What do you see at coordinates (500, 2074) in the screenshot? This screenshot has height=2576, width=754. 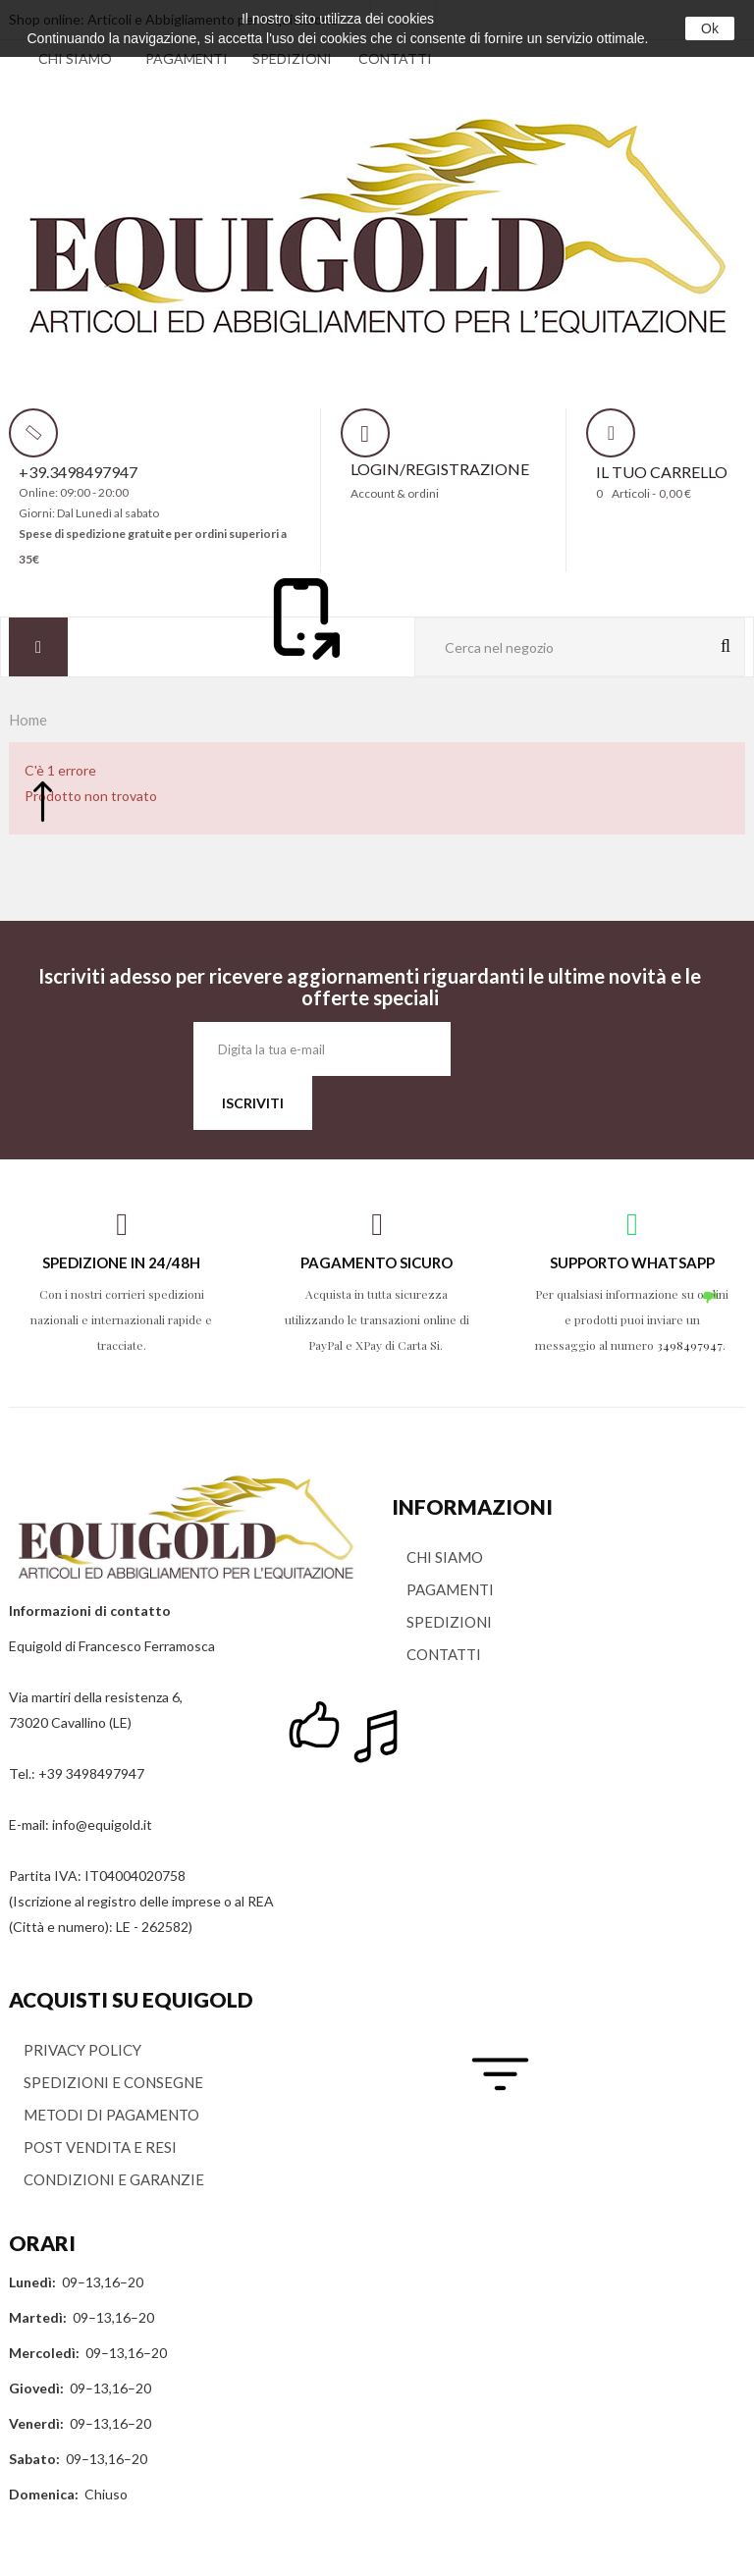 I see `filter or sort list items` at bounding box center [500, 2074].